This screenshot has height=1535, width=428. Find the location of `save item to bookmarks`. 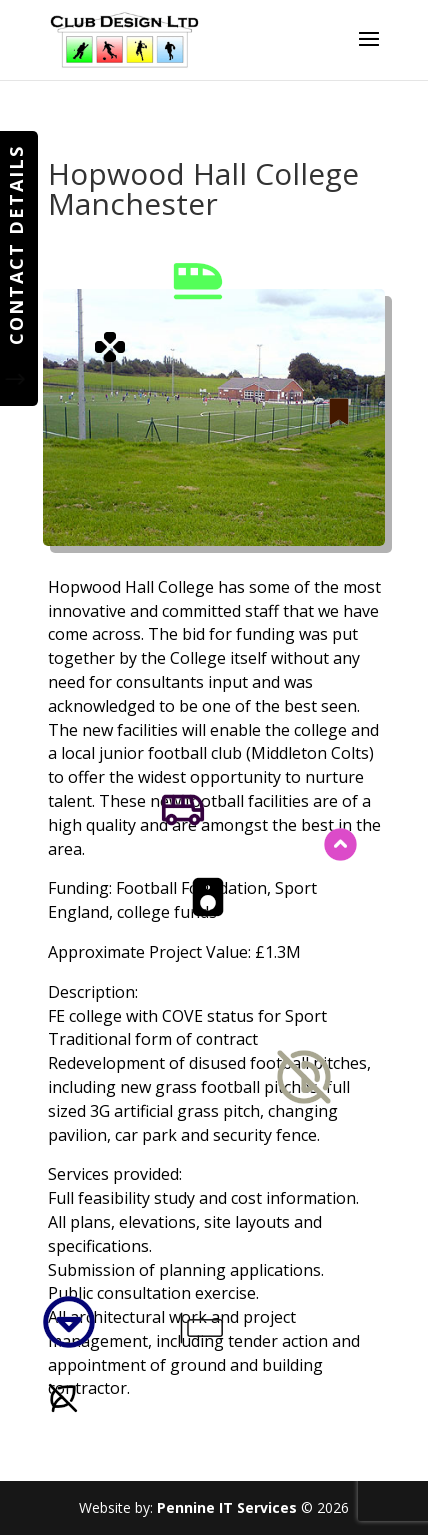

save item to bookmarks is located at coordinates (339, 411).